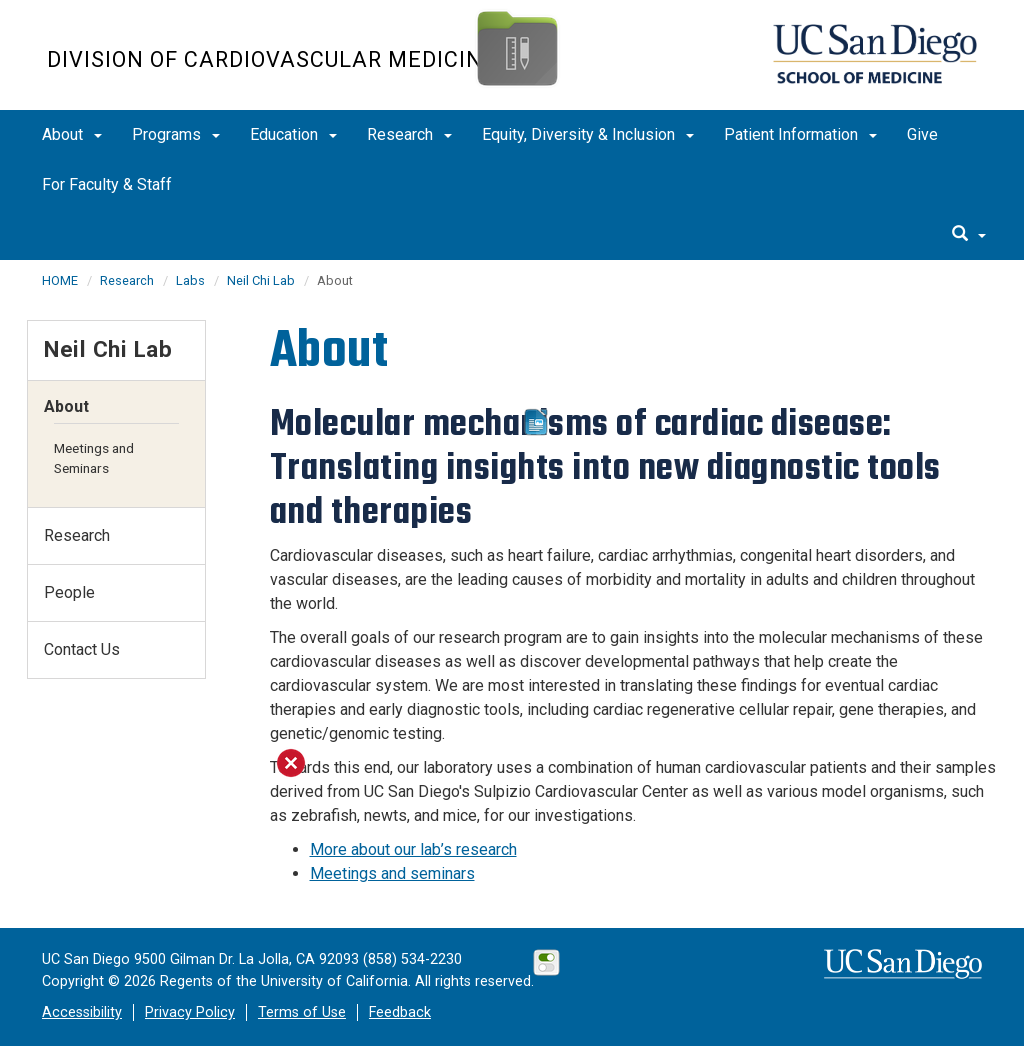 The image size is (1024, 1046). Describe the element at coordinates (546, 962) in the screenshot. I see `open system tweaks or settings customization` at that location.